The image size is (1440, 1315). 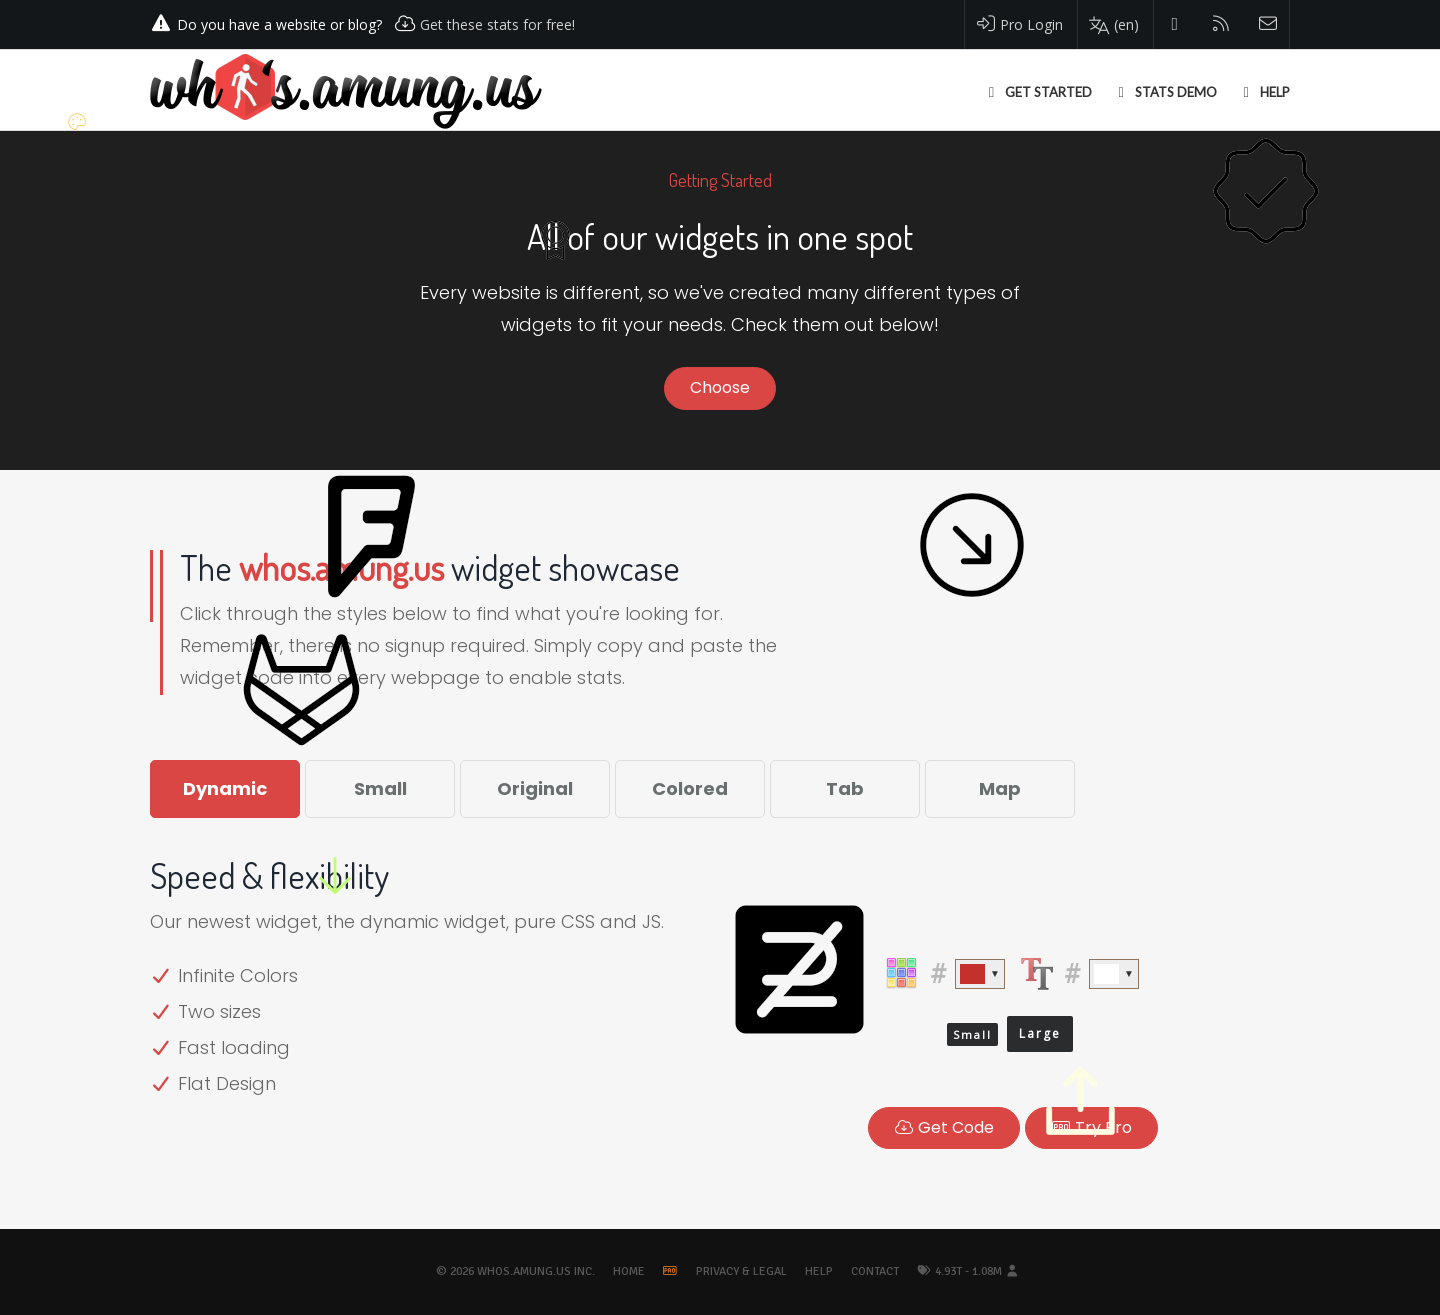 I want to click on upload a file or document, so click(x=1080, y=1103).